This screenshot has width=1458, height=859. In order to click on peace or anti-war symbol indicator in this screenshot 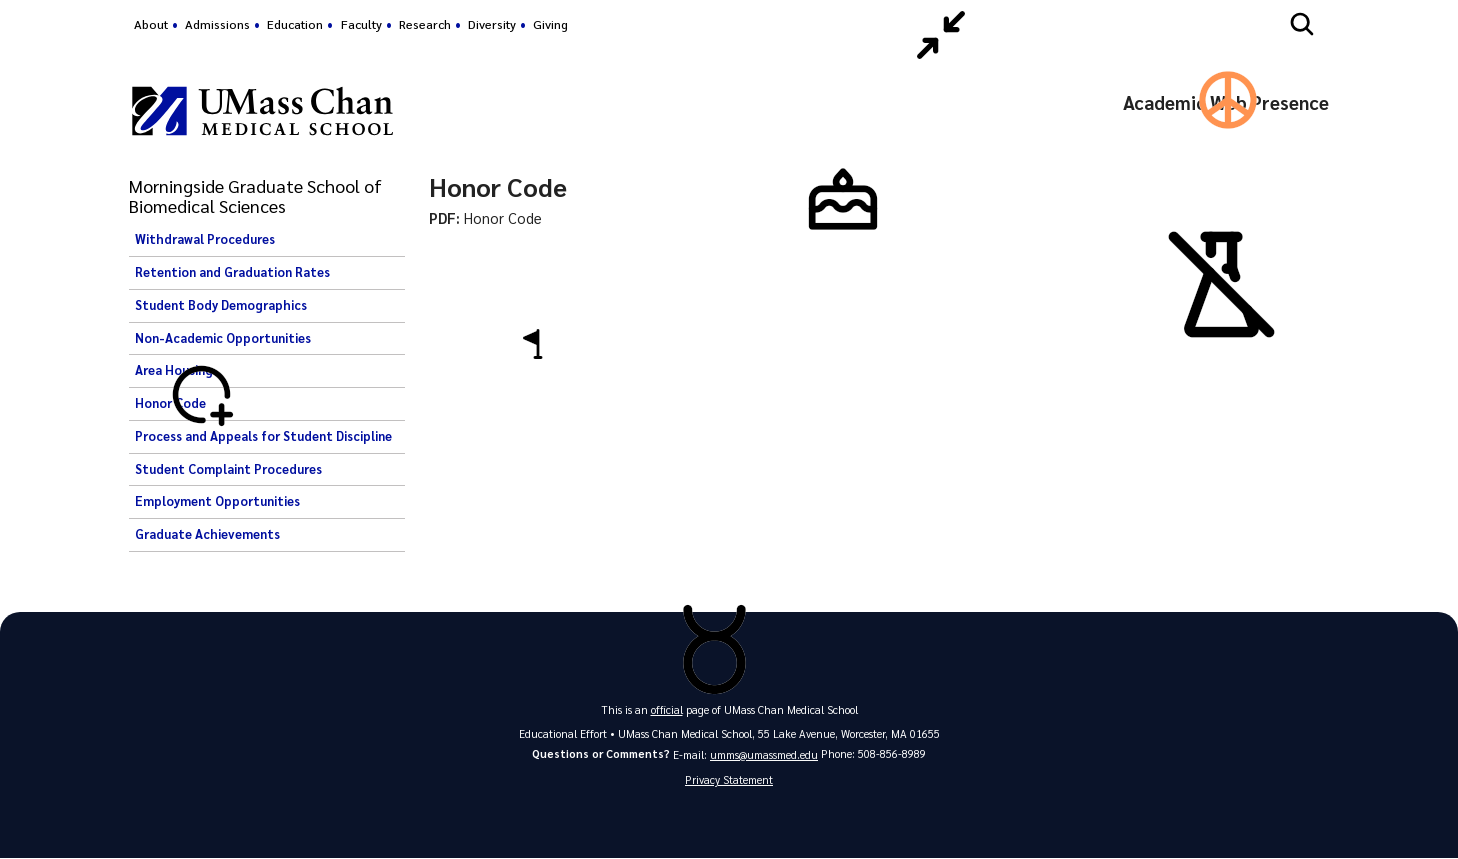, I will do `click(1228, 100)`.